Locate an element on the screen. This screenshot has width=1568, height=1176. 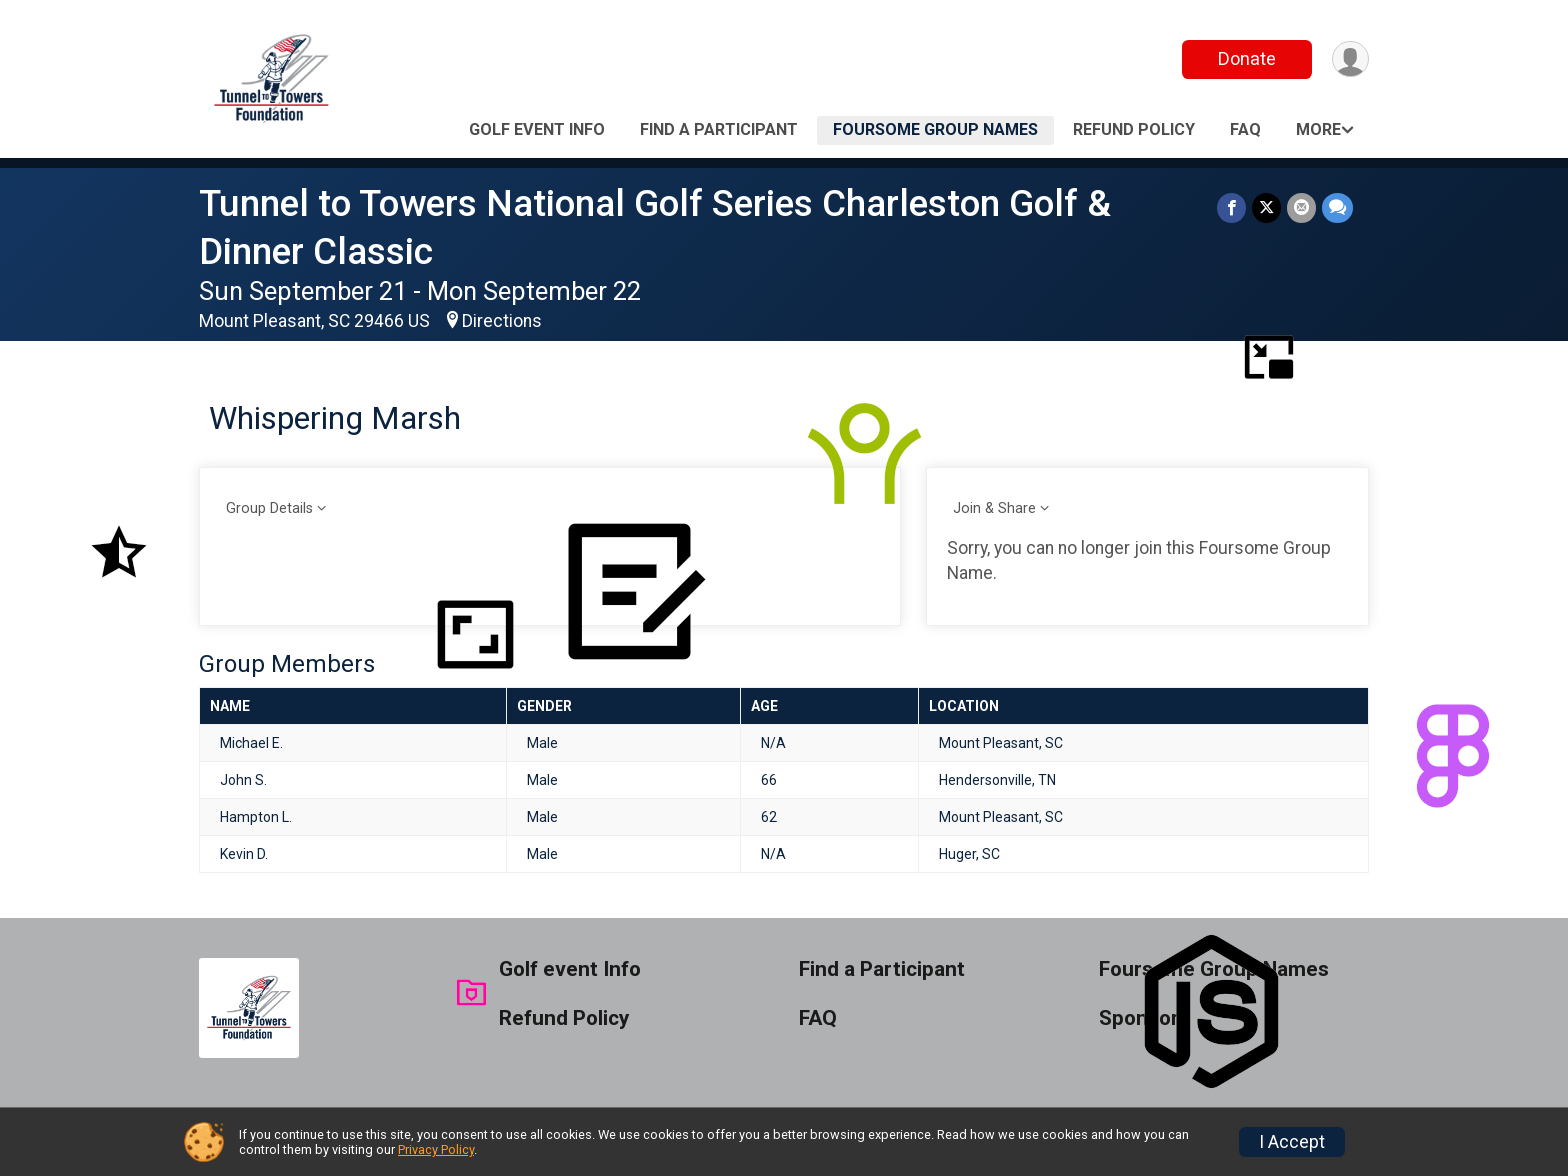
adjust image or video aspect ratio is located at coordinates (475, 634).